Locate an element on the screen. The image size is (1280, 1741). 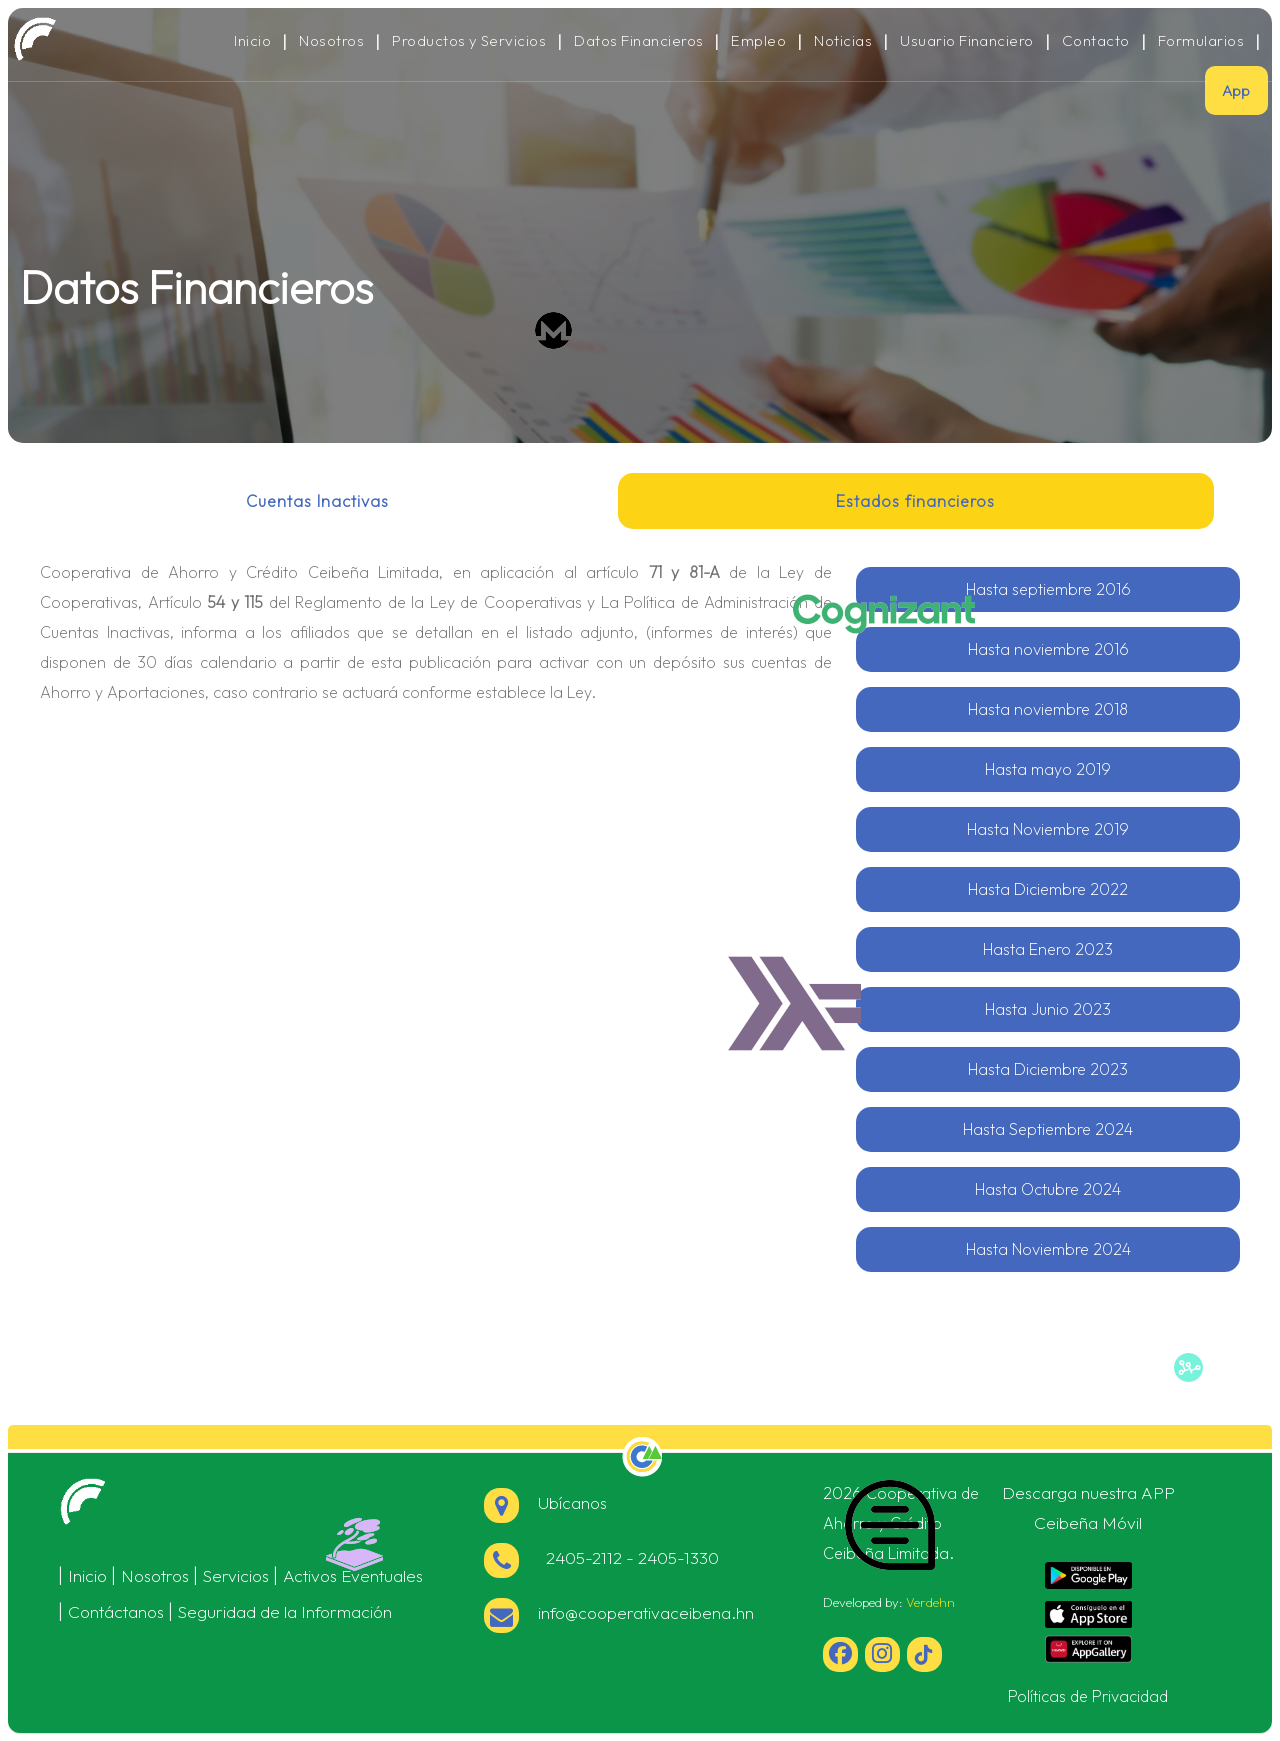
monero cryptocurrency logo is located at coordinates (553, 330).